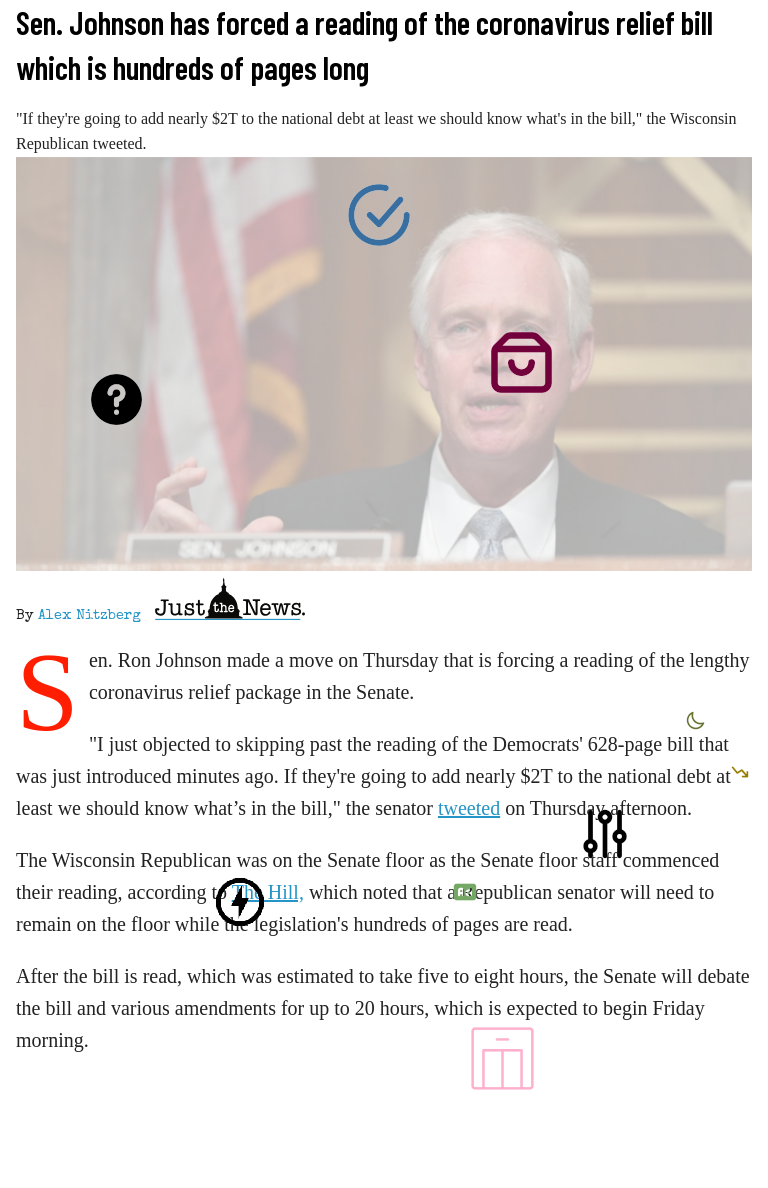  Describe the element at coordinates (605, 834) in the screenshot. I see `adjust settings or preferences` at that location.